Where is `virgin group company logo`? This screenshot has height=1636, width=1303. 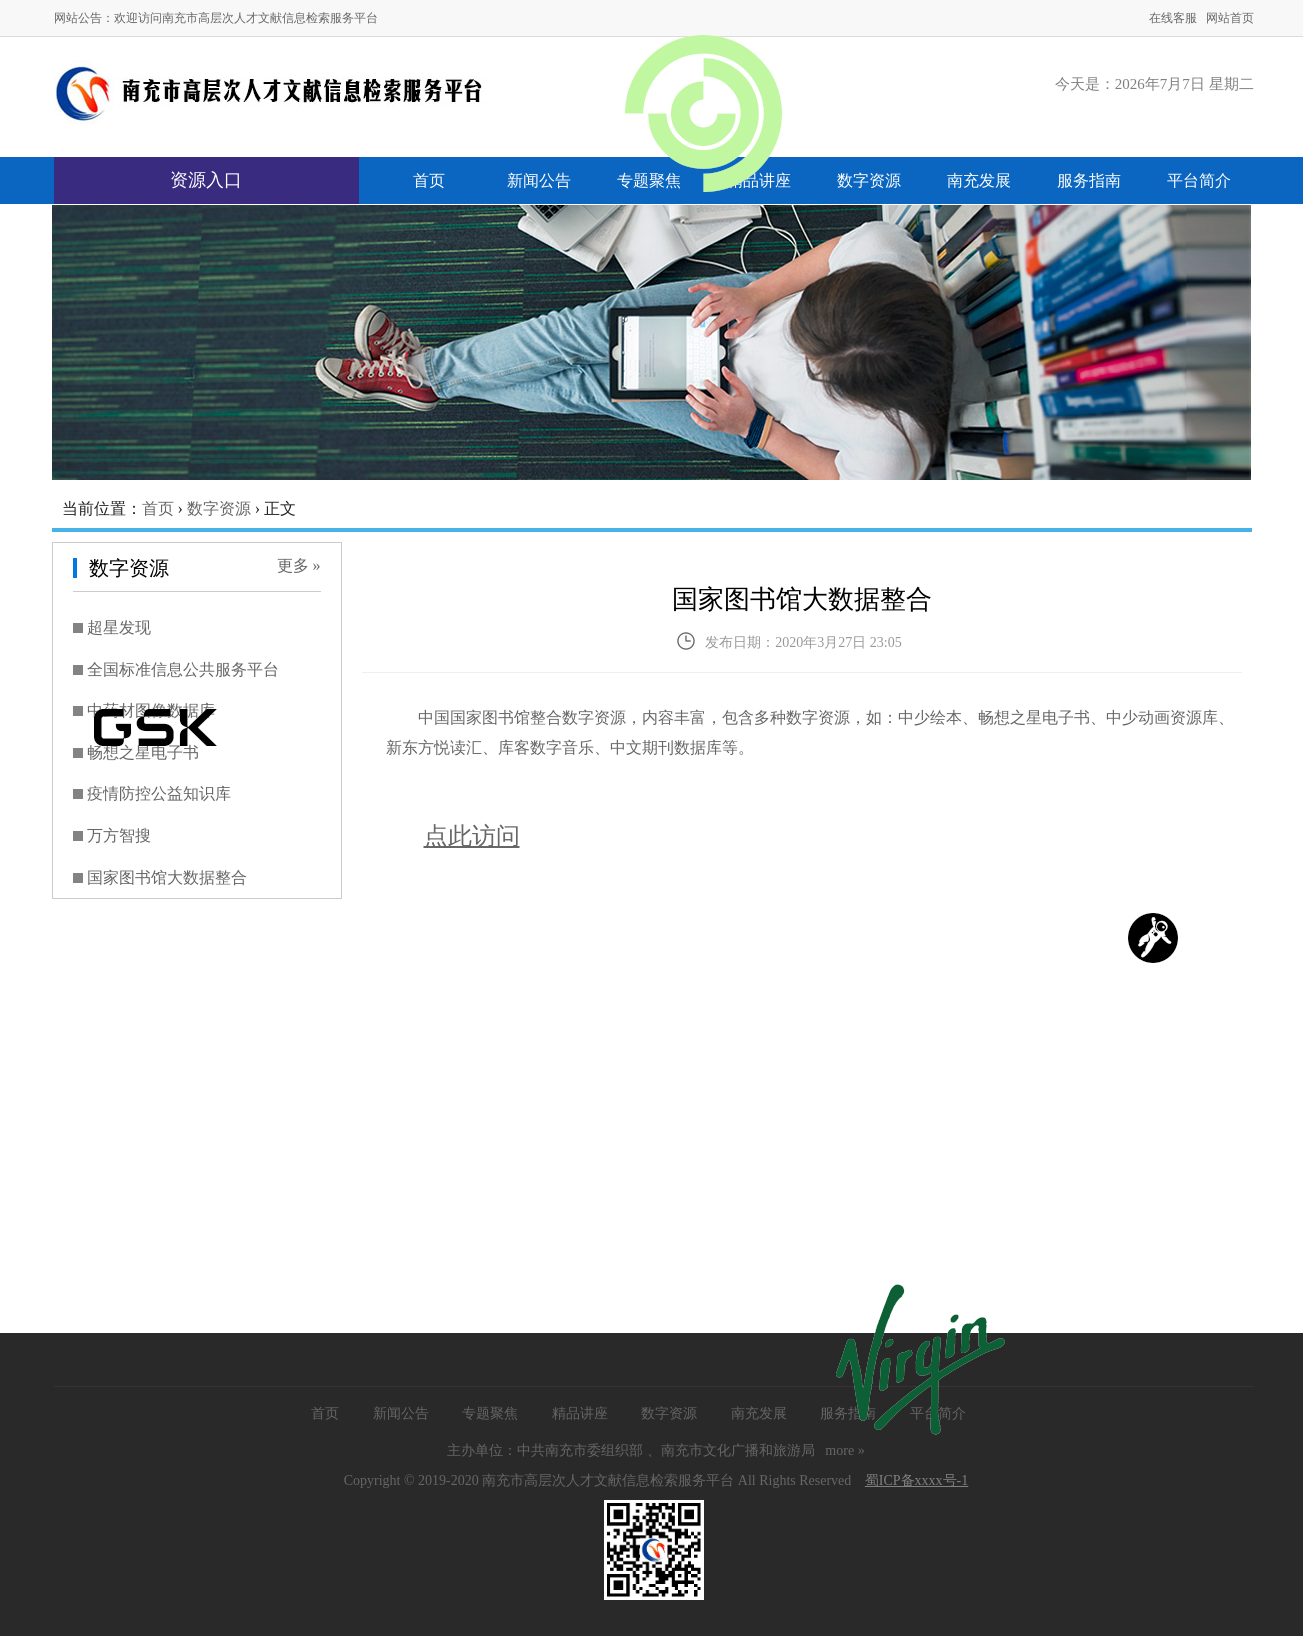
virgin group company logo is located at coordinates (920, 1359).